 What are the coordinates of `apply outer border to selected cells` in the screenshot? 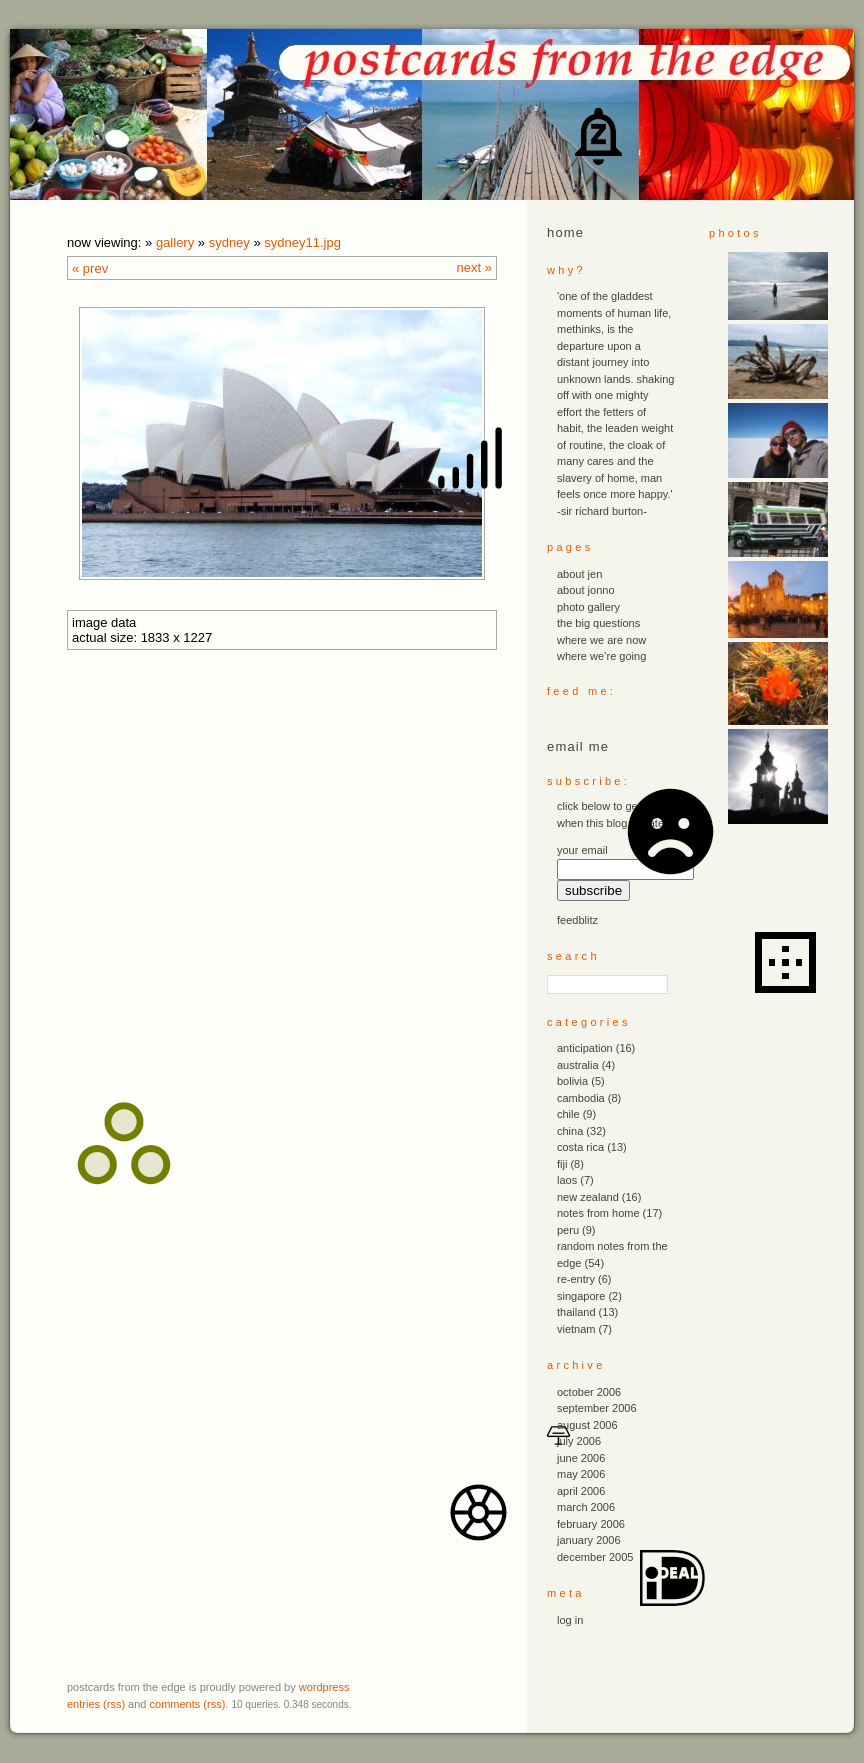 It's located at (785, 962).